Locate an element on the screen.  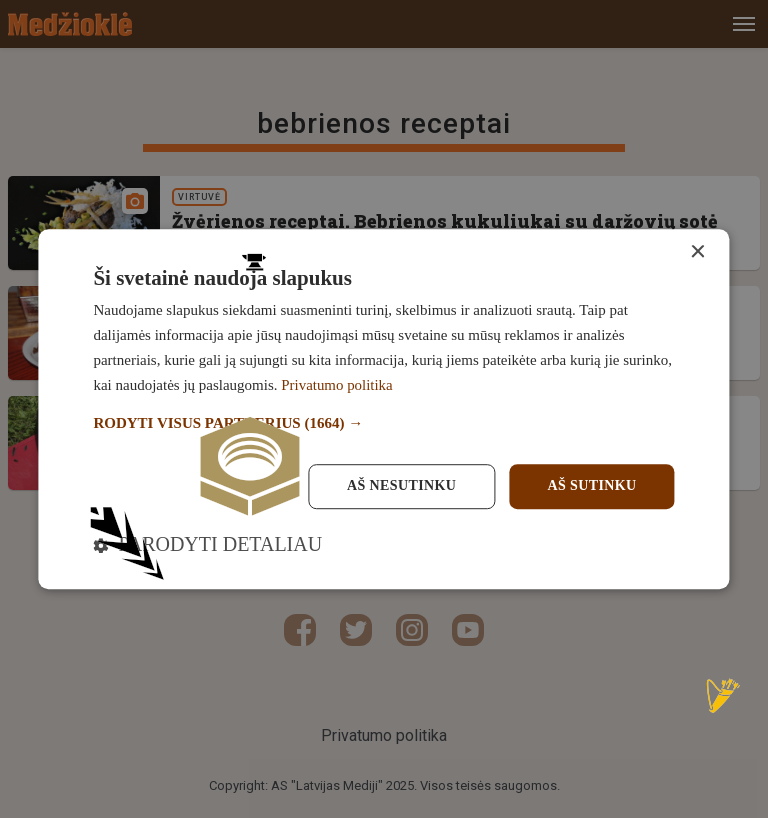
access hardware or mechanical settings is located at coordinates (250, 466).